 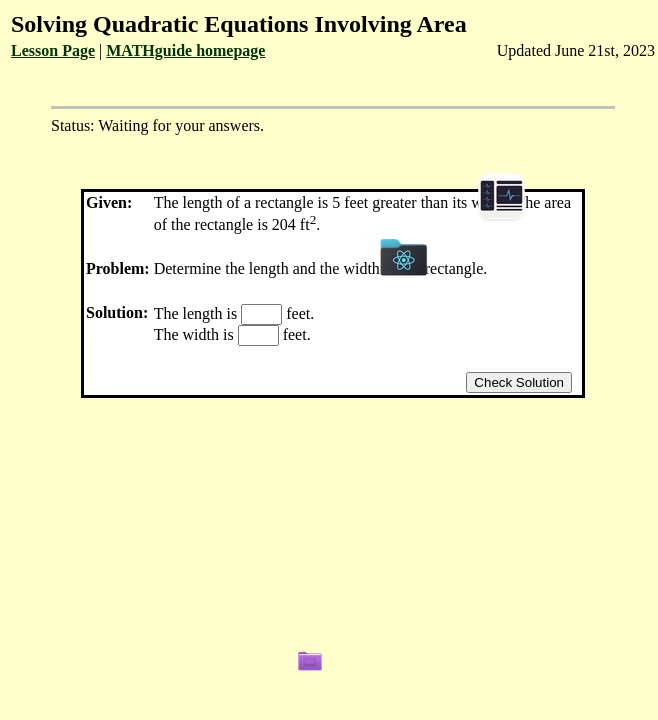 What do you see at coordinates (310, 661) in the screenshot?
I see `open desktop folder` at bounding box center [310, 661].